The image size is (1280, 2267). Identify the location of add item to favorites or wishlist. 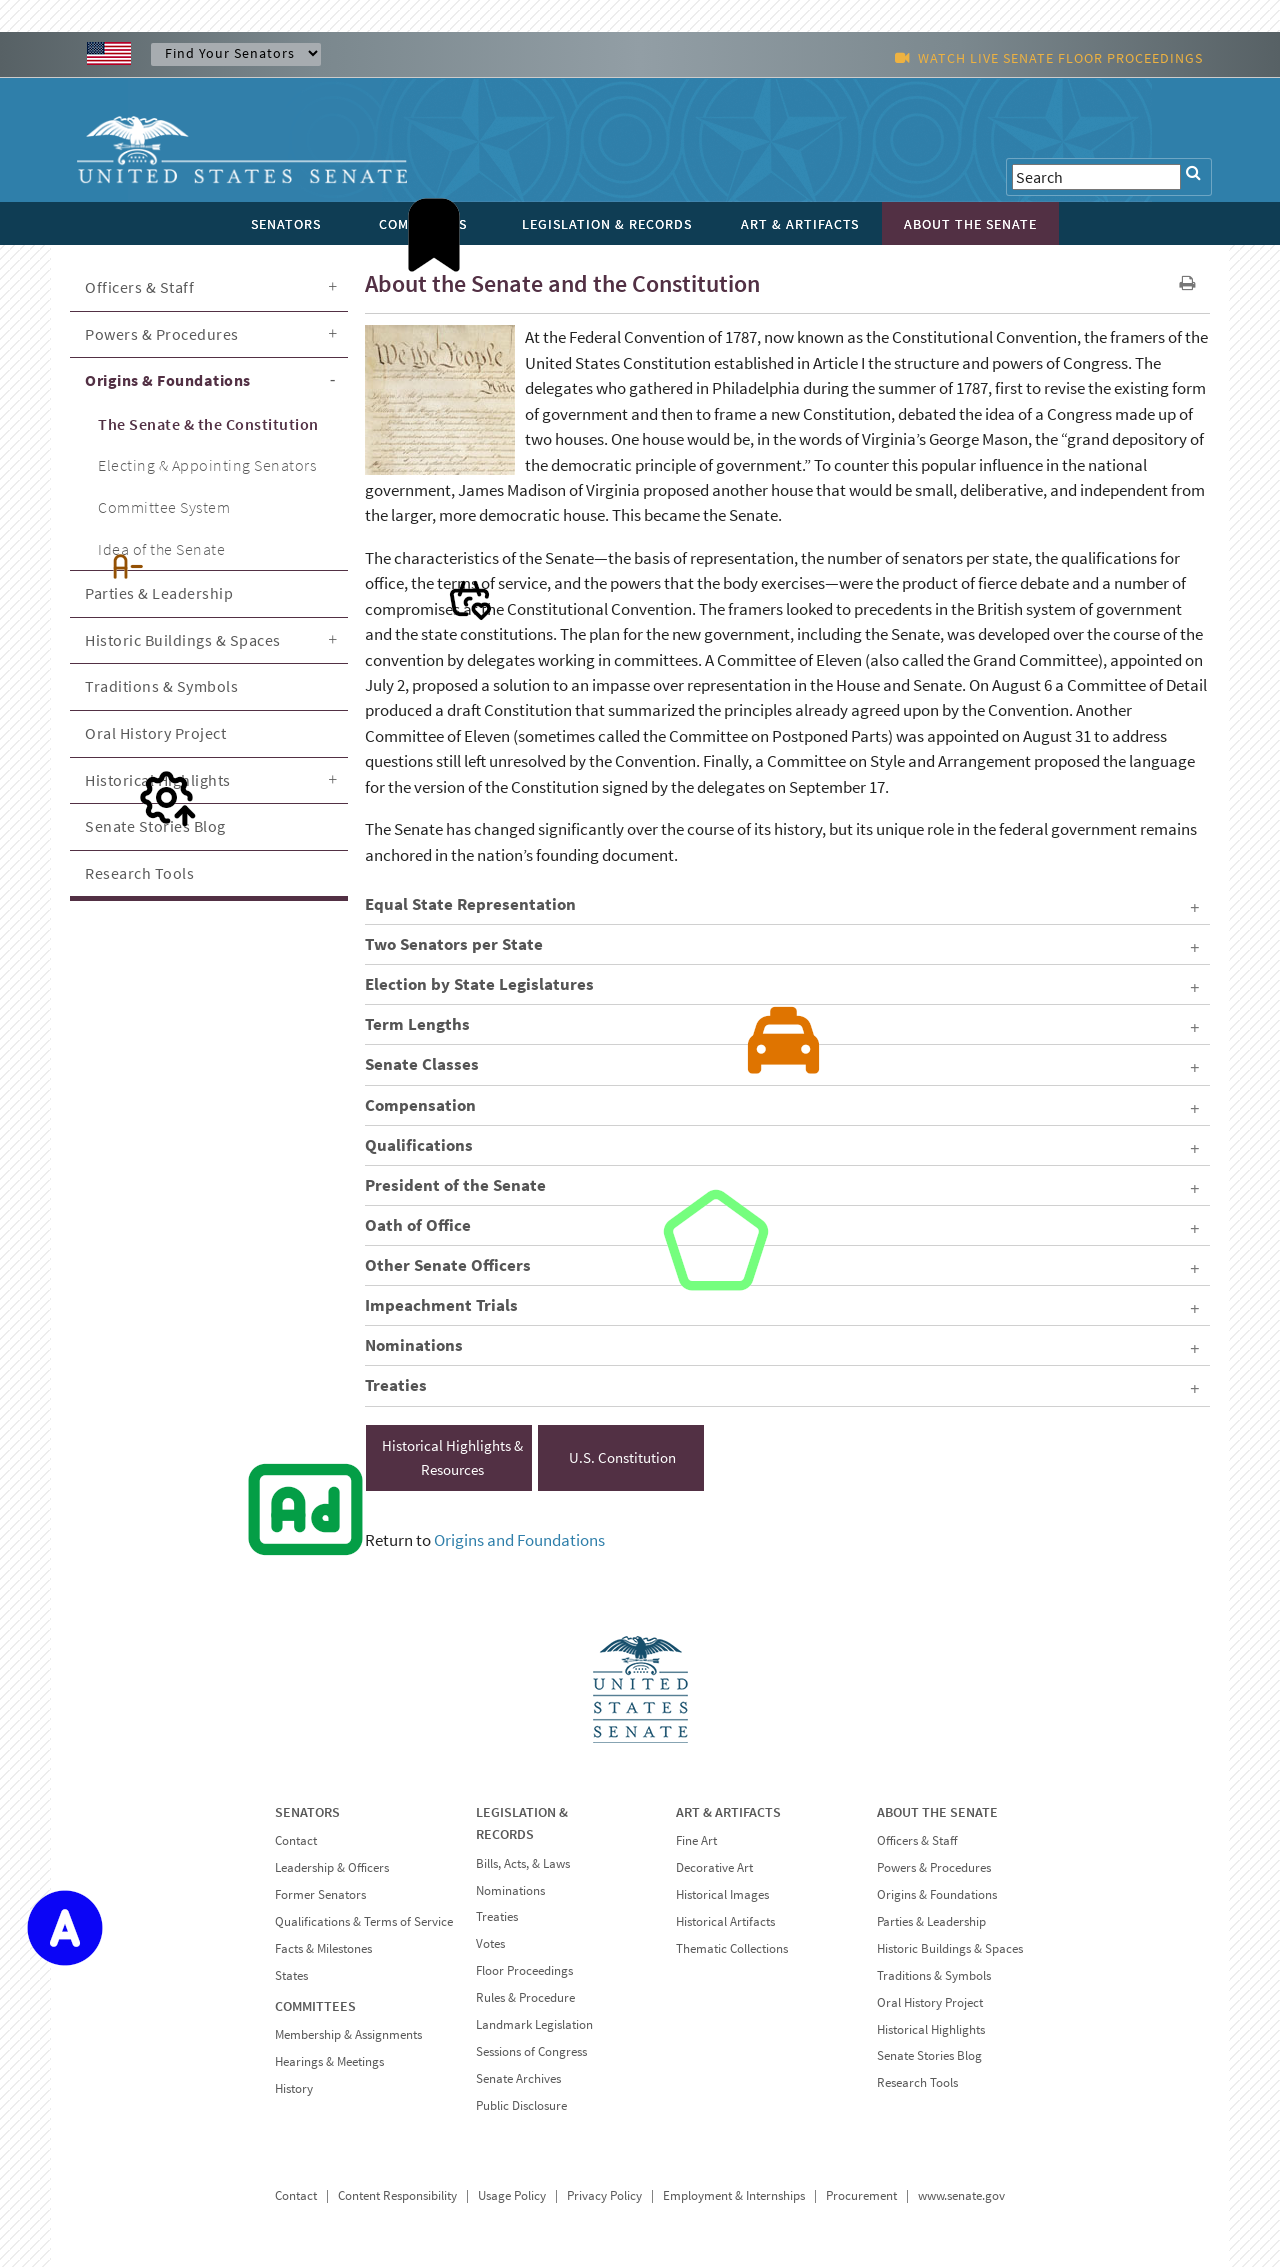
(469, 598).